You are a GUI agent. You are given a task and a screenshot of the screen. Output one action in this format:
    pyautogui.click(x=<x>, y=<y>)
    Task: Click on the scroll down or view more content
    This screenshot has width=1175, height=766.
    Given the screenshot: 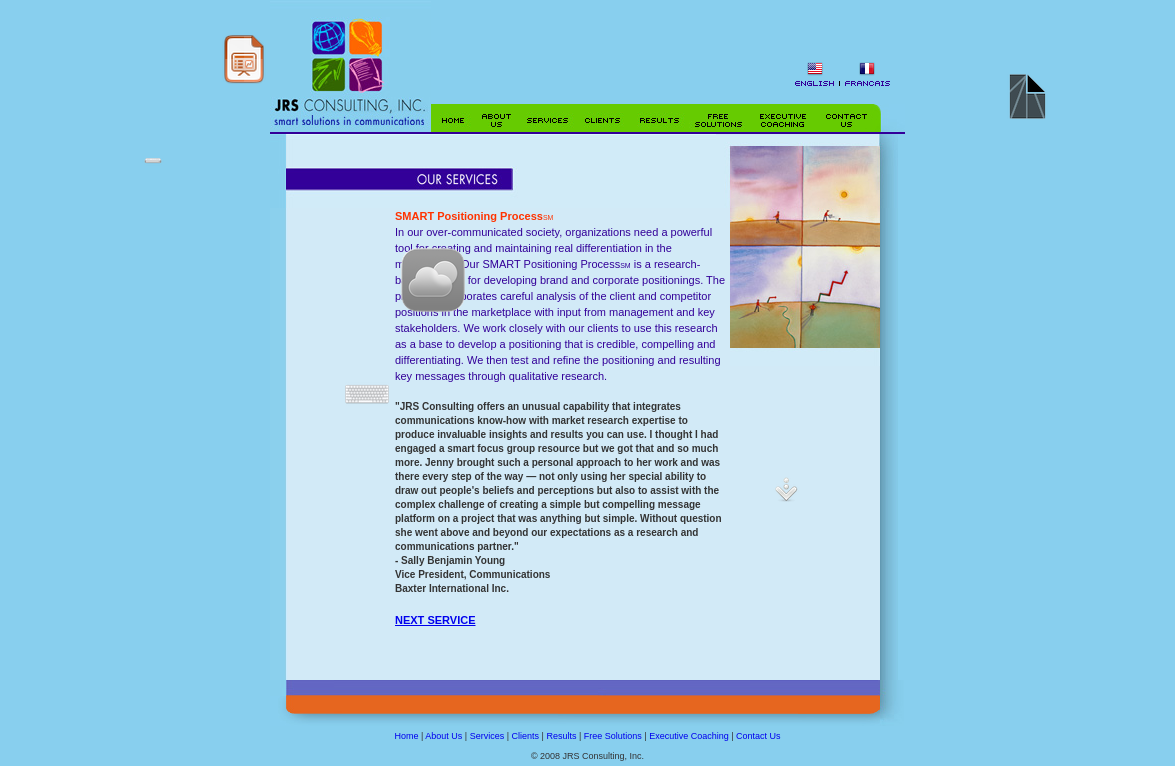 What is the action you would take?
    pyautogui.click(x=786, y=490)
    